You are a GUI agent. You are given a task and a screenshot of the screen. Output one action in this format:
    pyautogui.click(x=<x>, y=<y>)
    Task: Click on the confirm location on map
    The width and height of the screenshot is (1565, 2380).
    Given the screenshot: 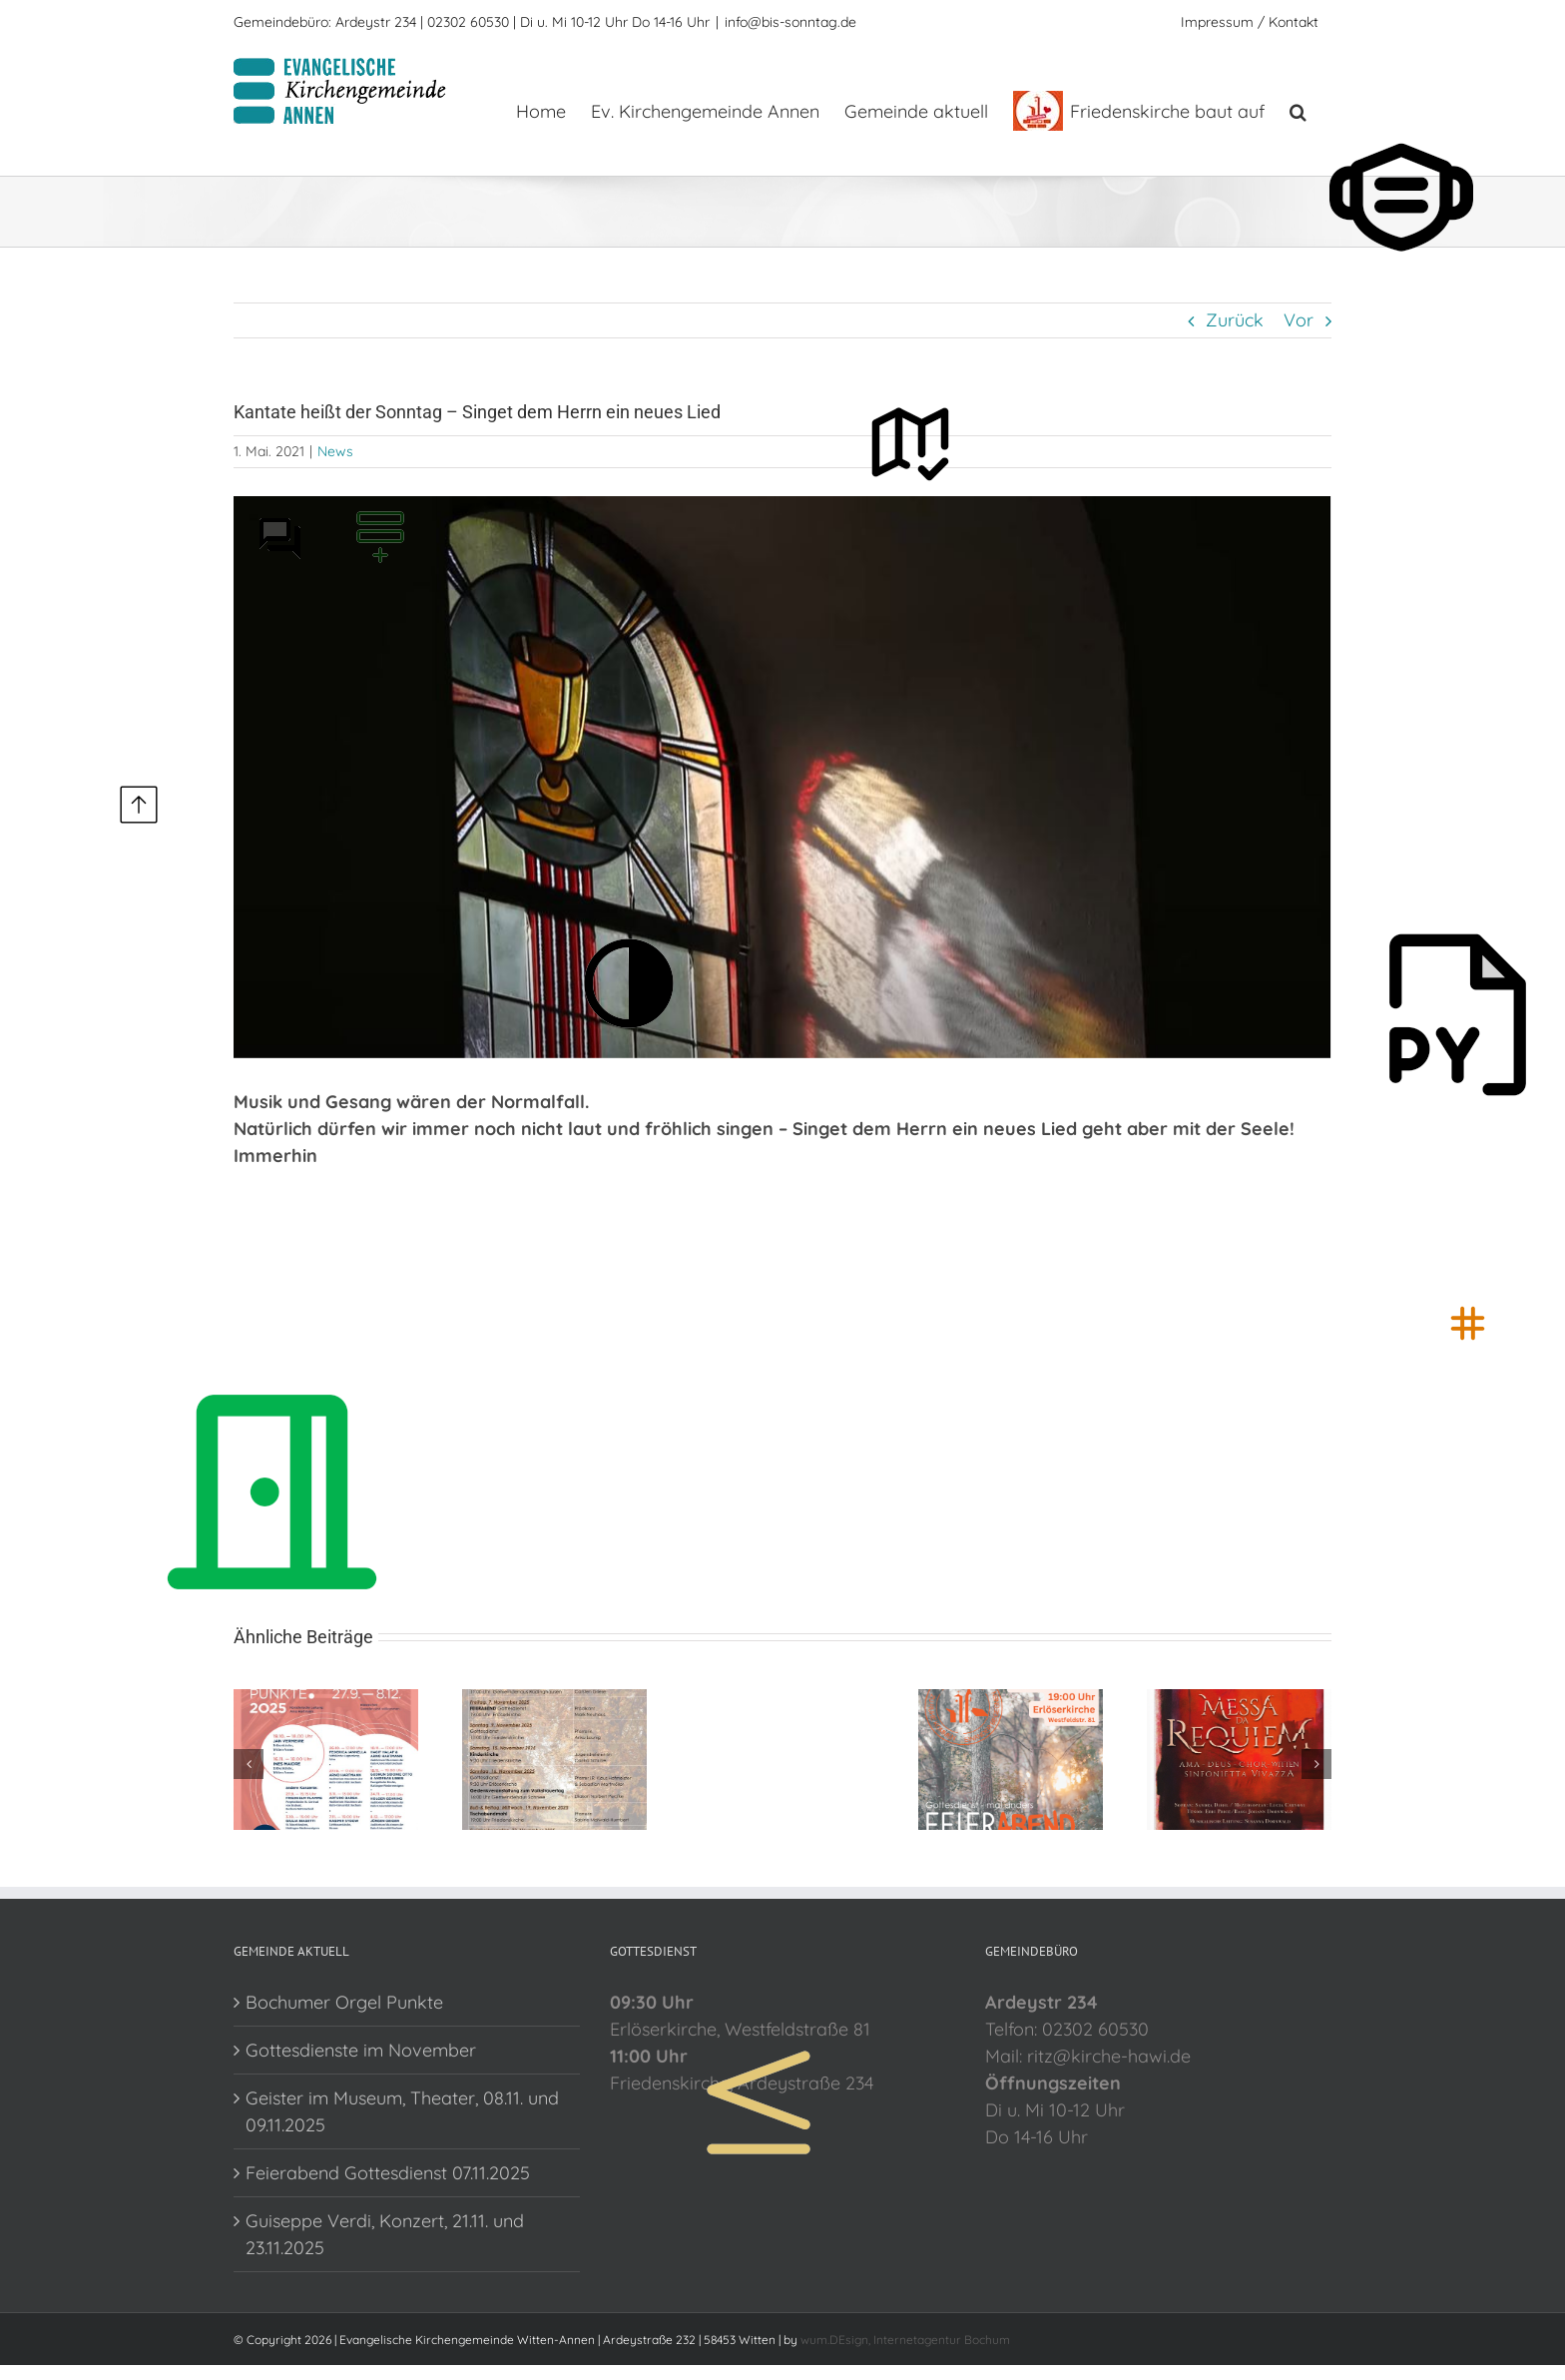 What is the action you would take?
    pyautogui.click(x=910, y=442)
    